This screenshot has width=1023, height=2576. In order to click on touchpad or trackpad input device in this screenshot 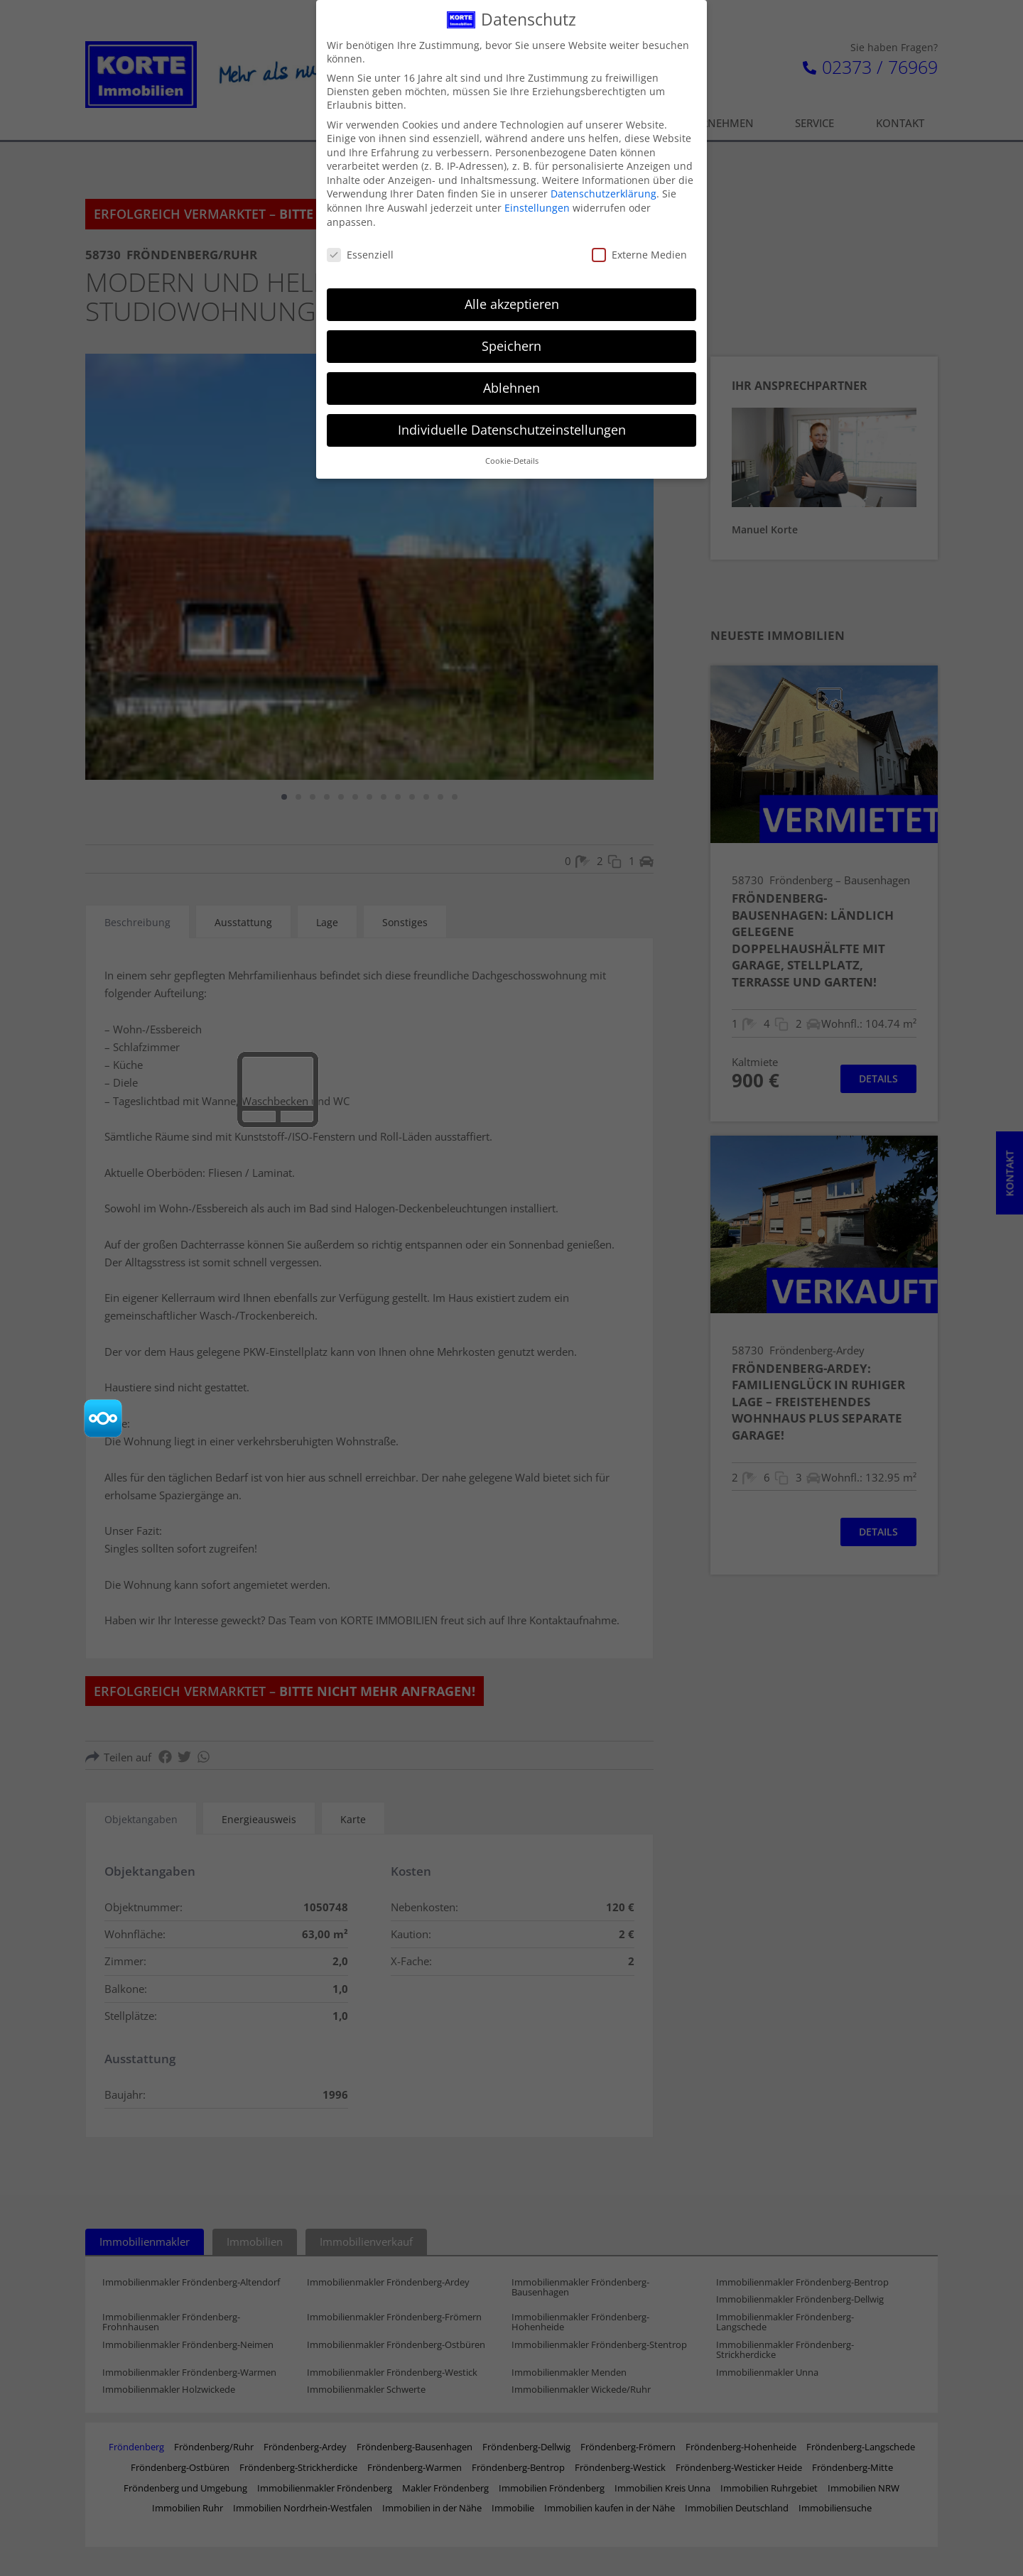, I will do `click(281, 1089)`.